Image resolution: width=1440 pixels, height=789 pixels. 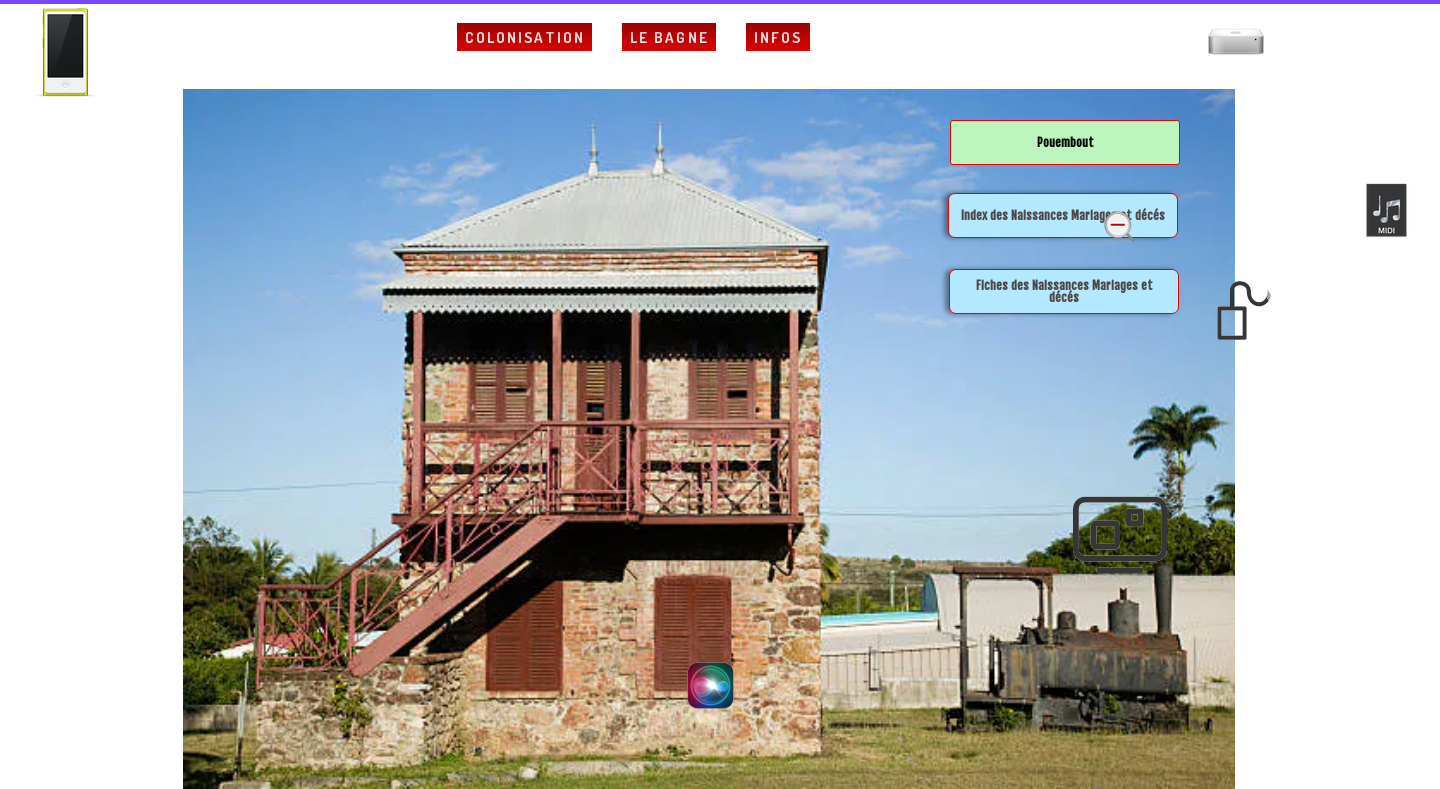 What do you see at coordinates (1386, 211) in the screenshot?
I see `a standard MIDI file in GarageBand` at bounding box center [1386, 211].